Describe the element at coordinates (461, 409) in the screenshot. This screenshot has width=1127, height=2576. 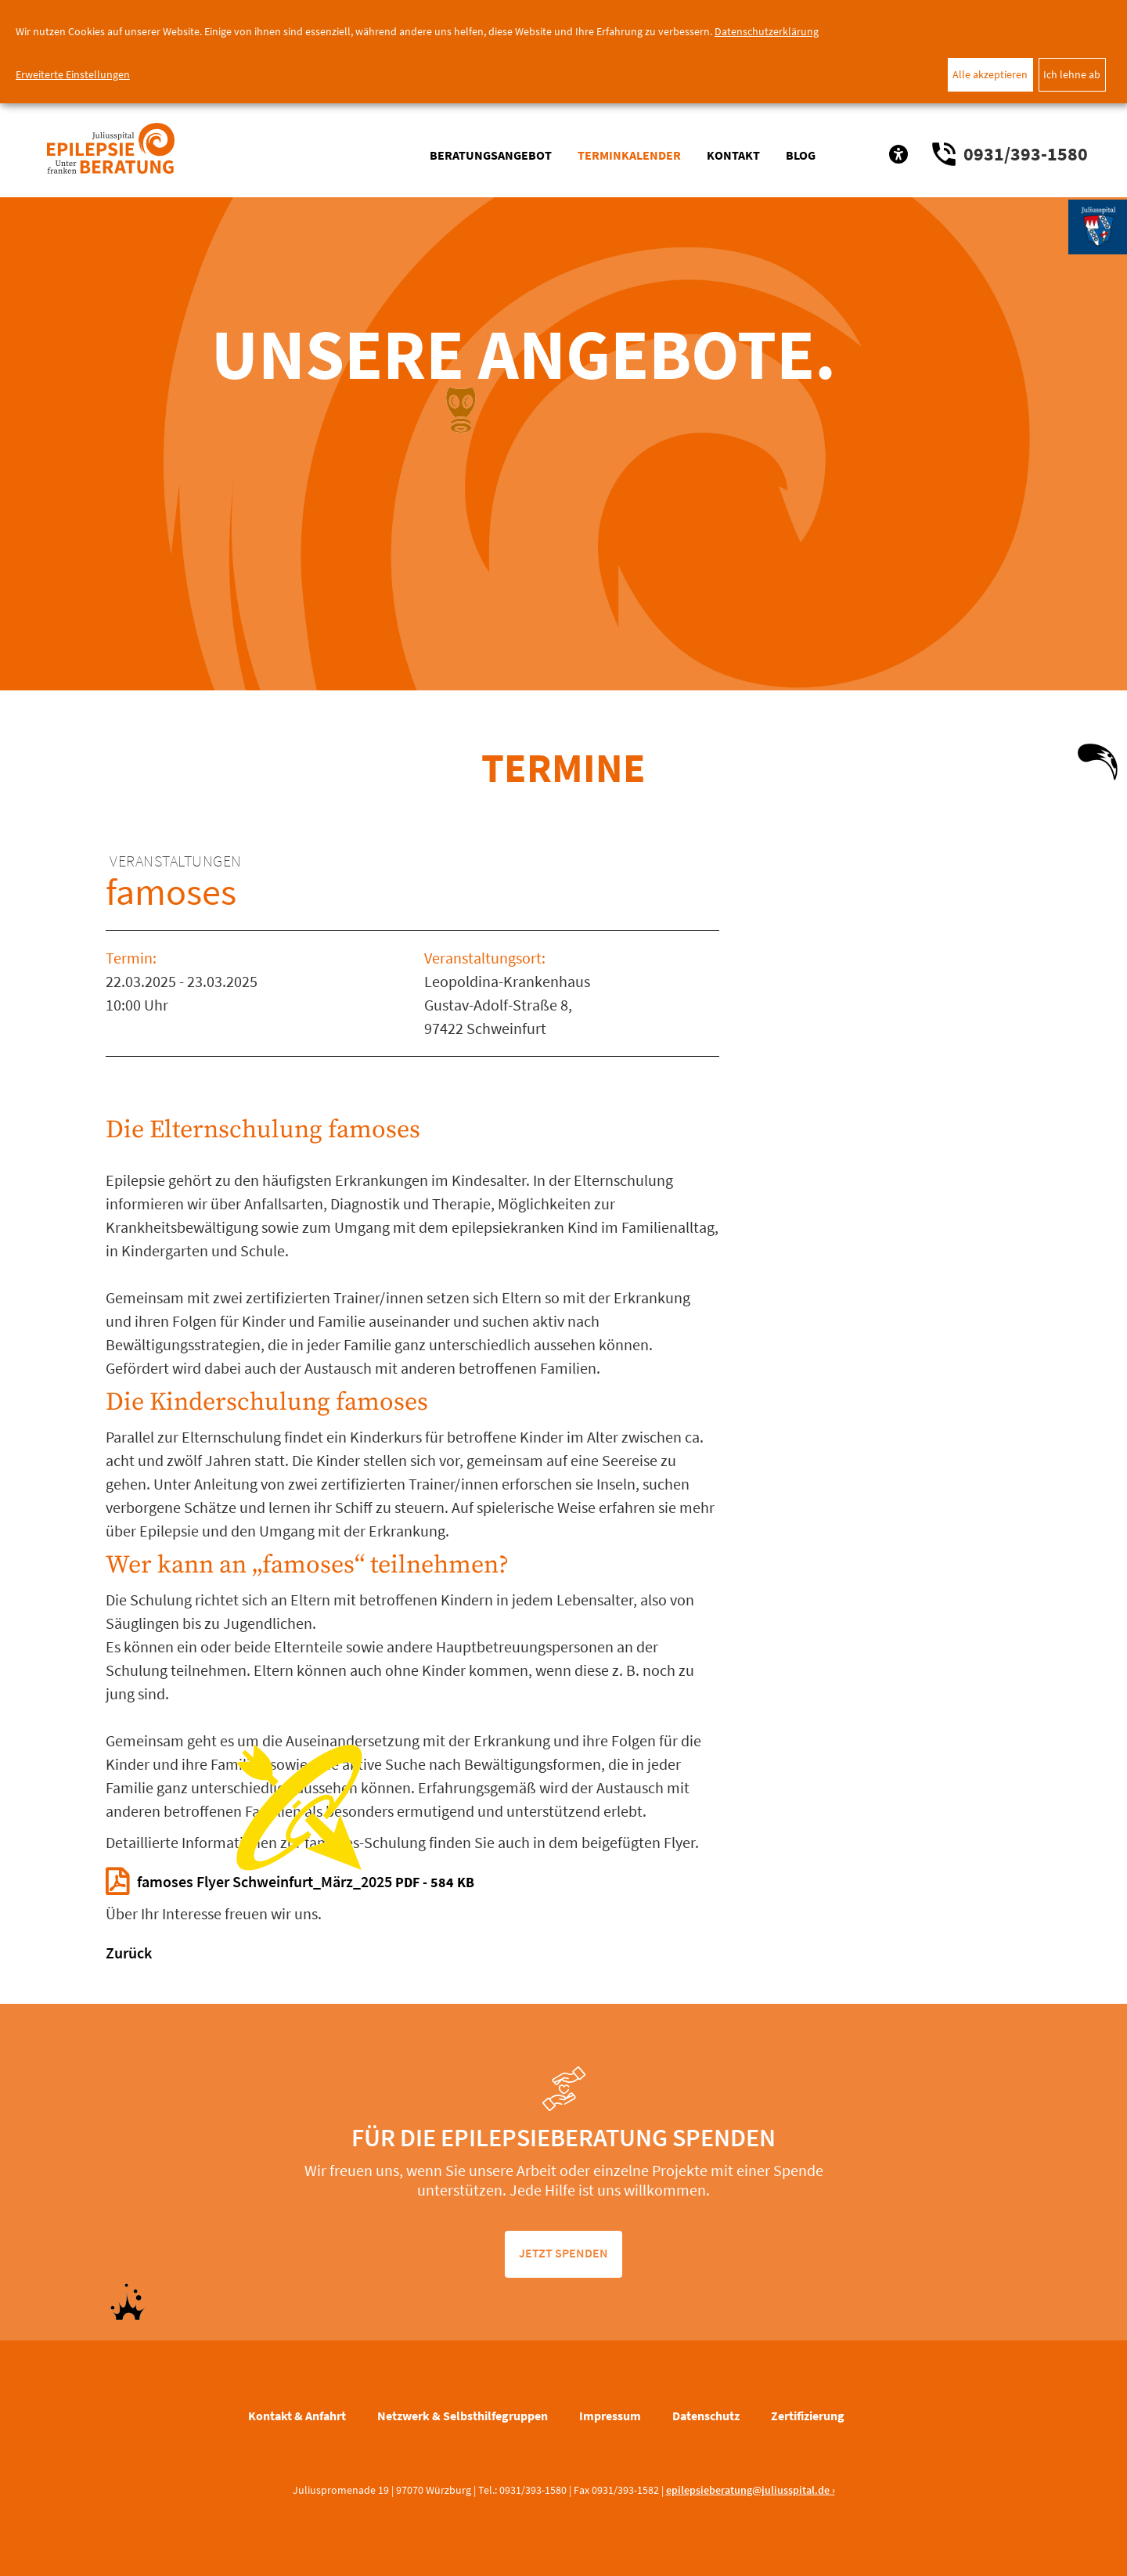
I see `indicates hazardous environment or toxic zone` at that location.